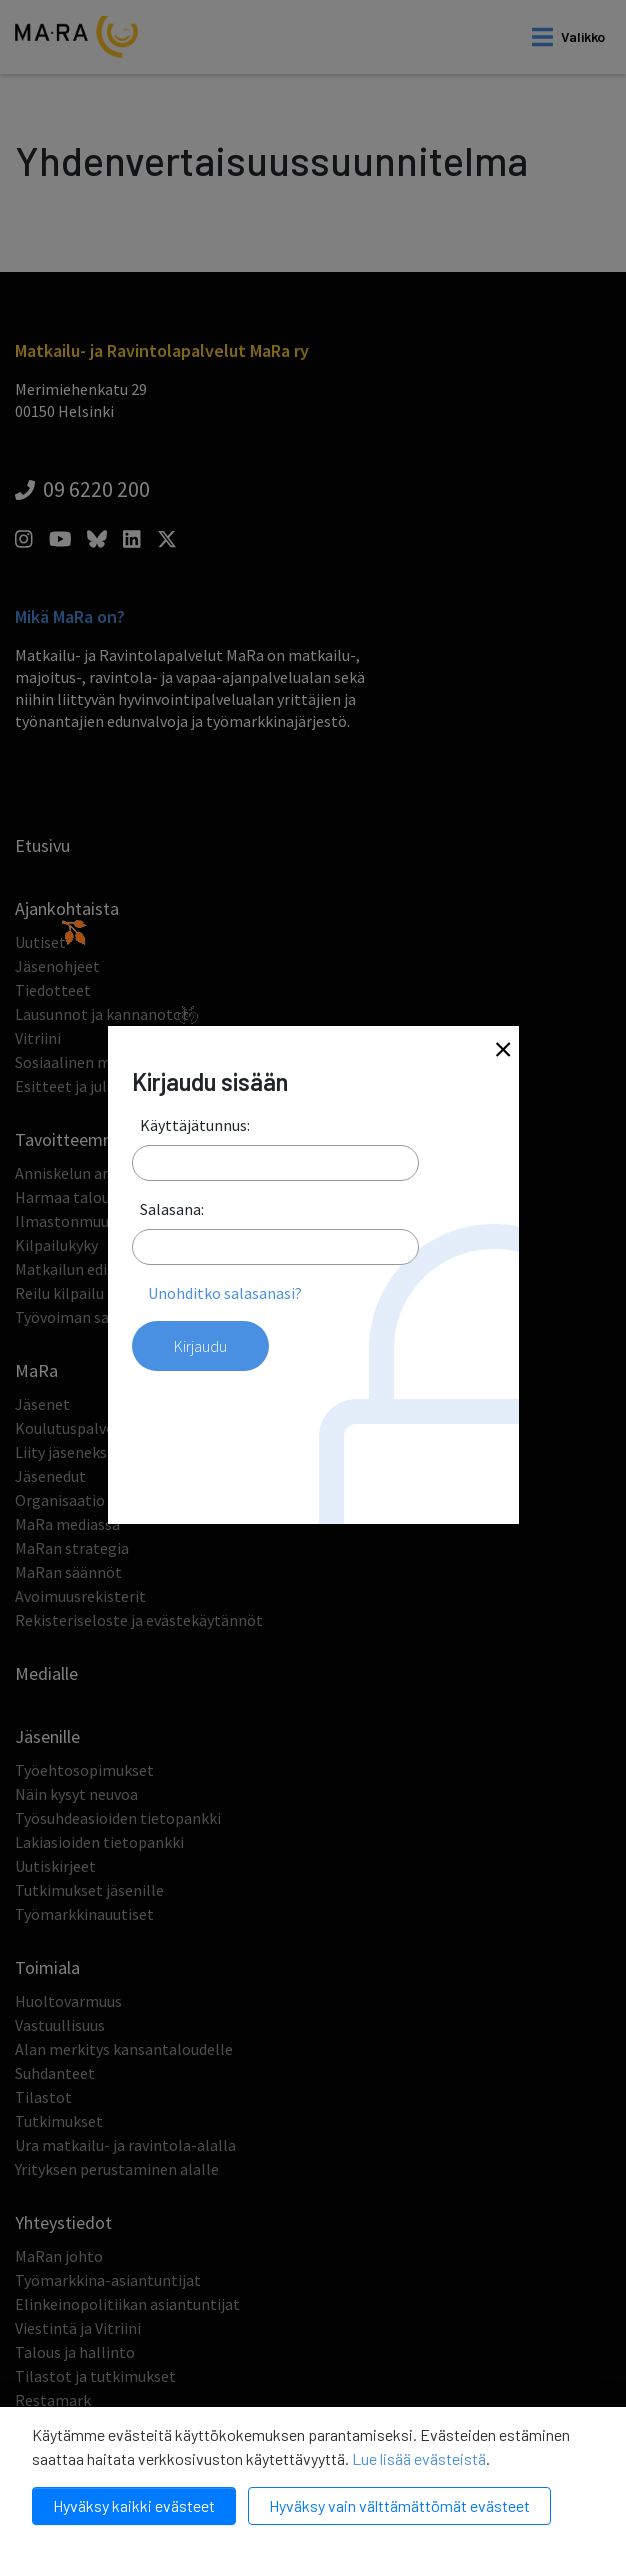 This screenshot has width=626, height=2549. What do you see at coordinates (74, 932) in the screenshot?
I see `represents nature or plant-related content` at bounding box center [74, 932].